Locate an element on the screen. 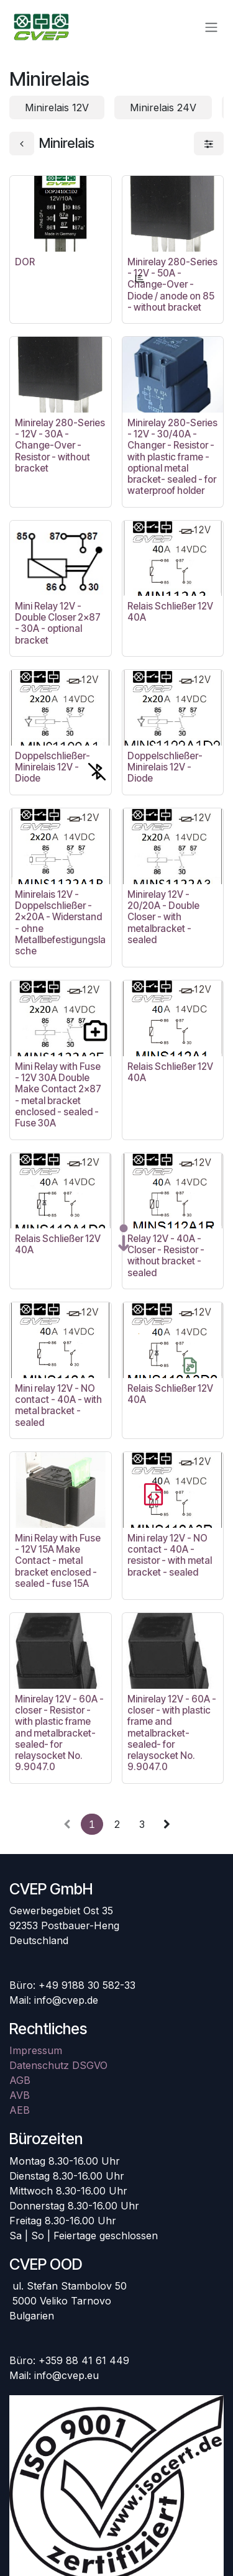  open a vector graphics file is located at coordinates (190, 1366).